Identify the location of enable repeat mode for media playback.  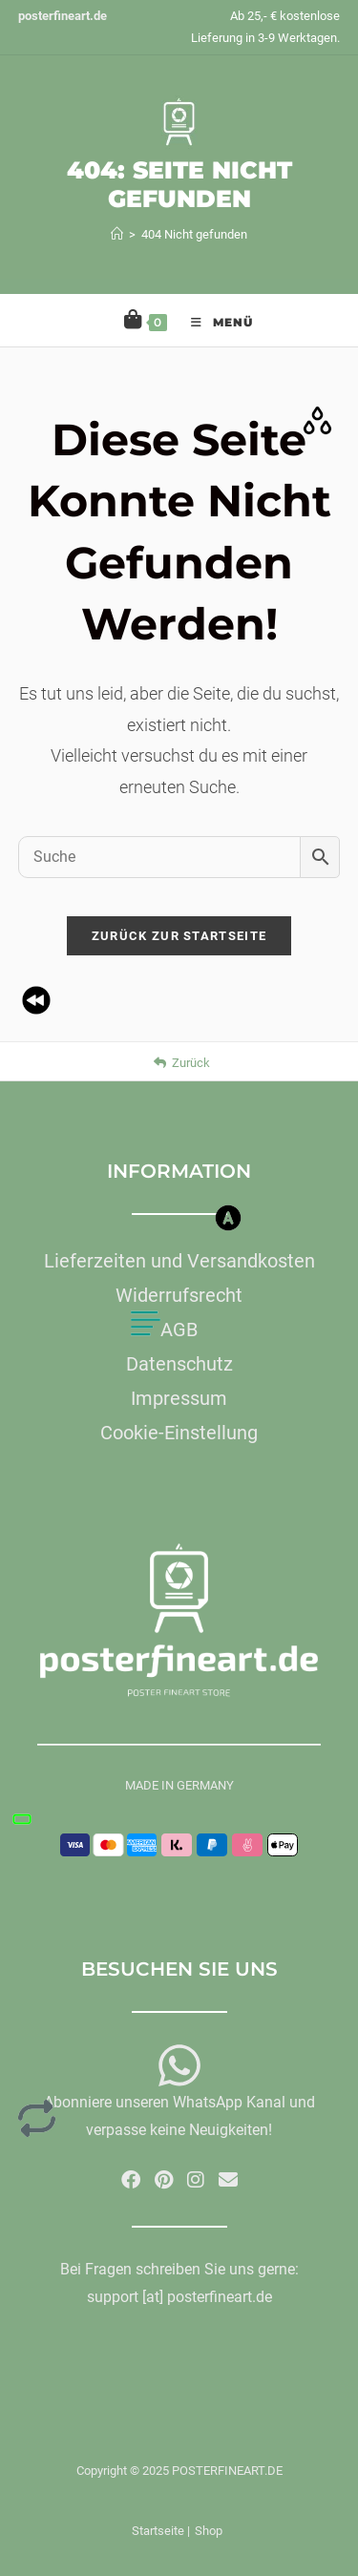
(36, 2118).